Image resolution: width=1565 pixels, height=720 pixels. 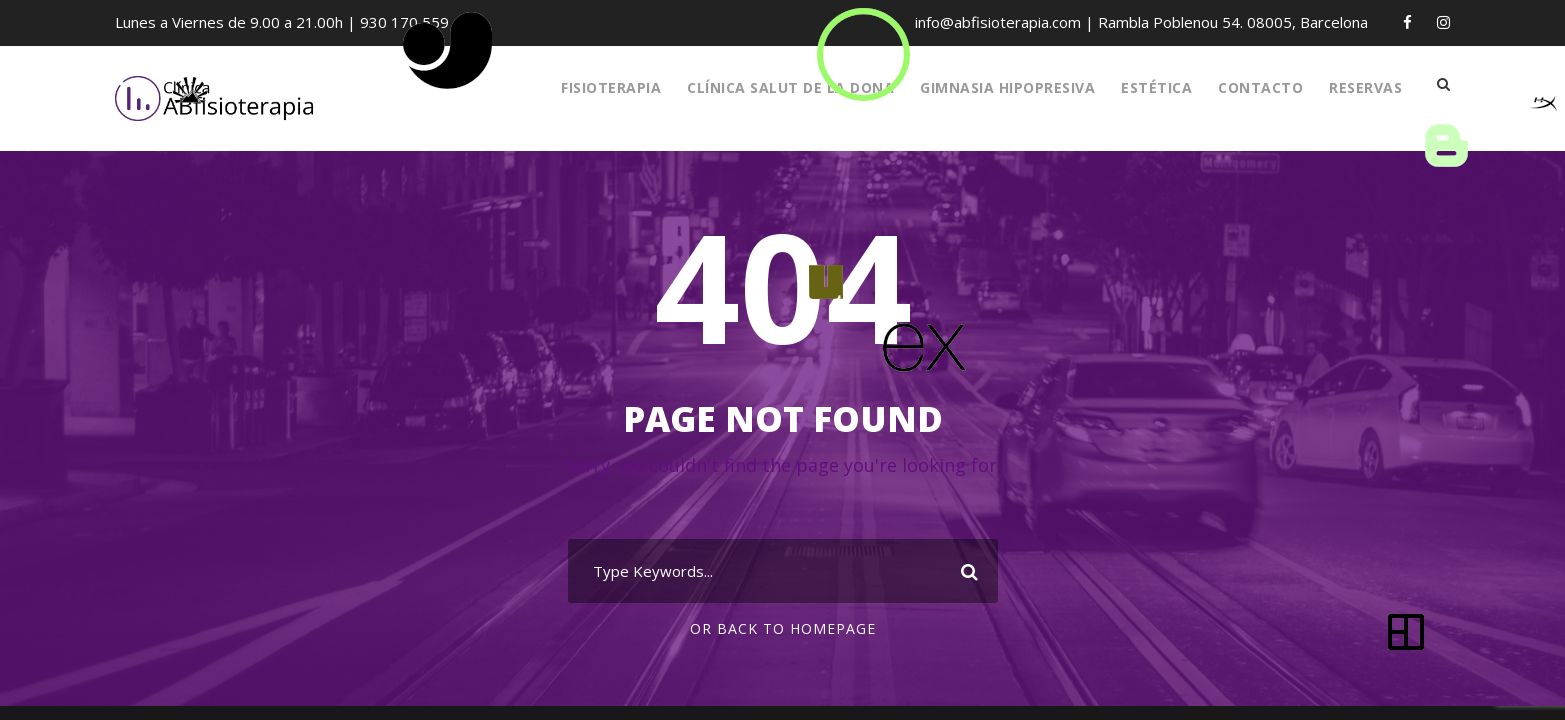 I want to click on switch to grid layout view, so click(x=1406, y=632).